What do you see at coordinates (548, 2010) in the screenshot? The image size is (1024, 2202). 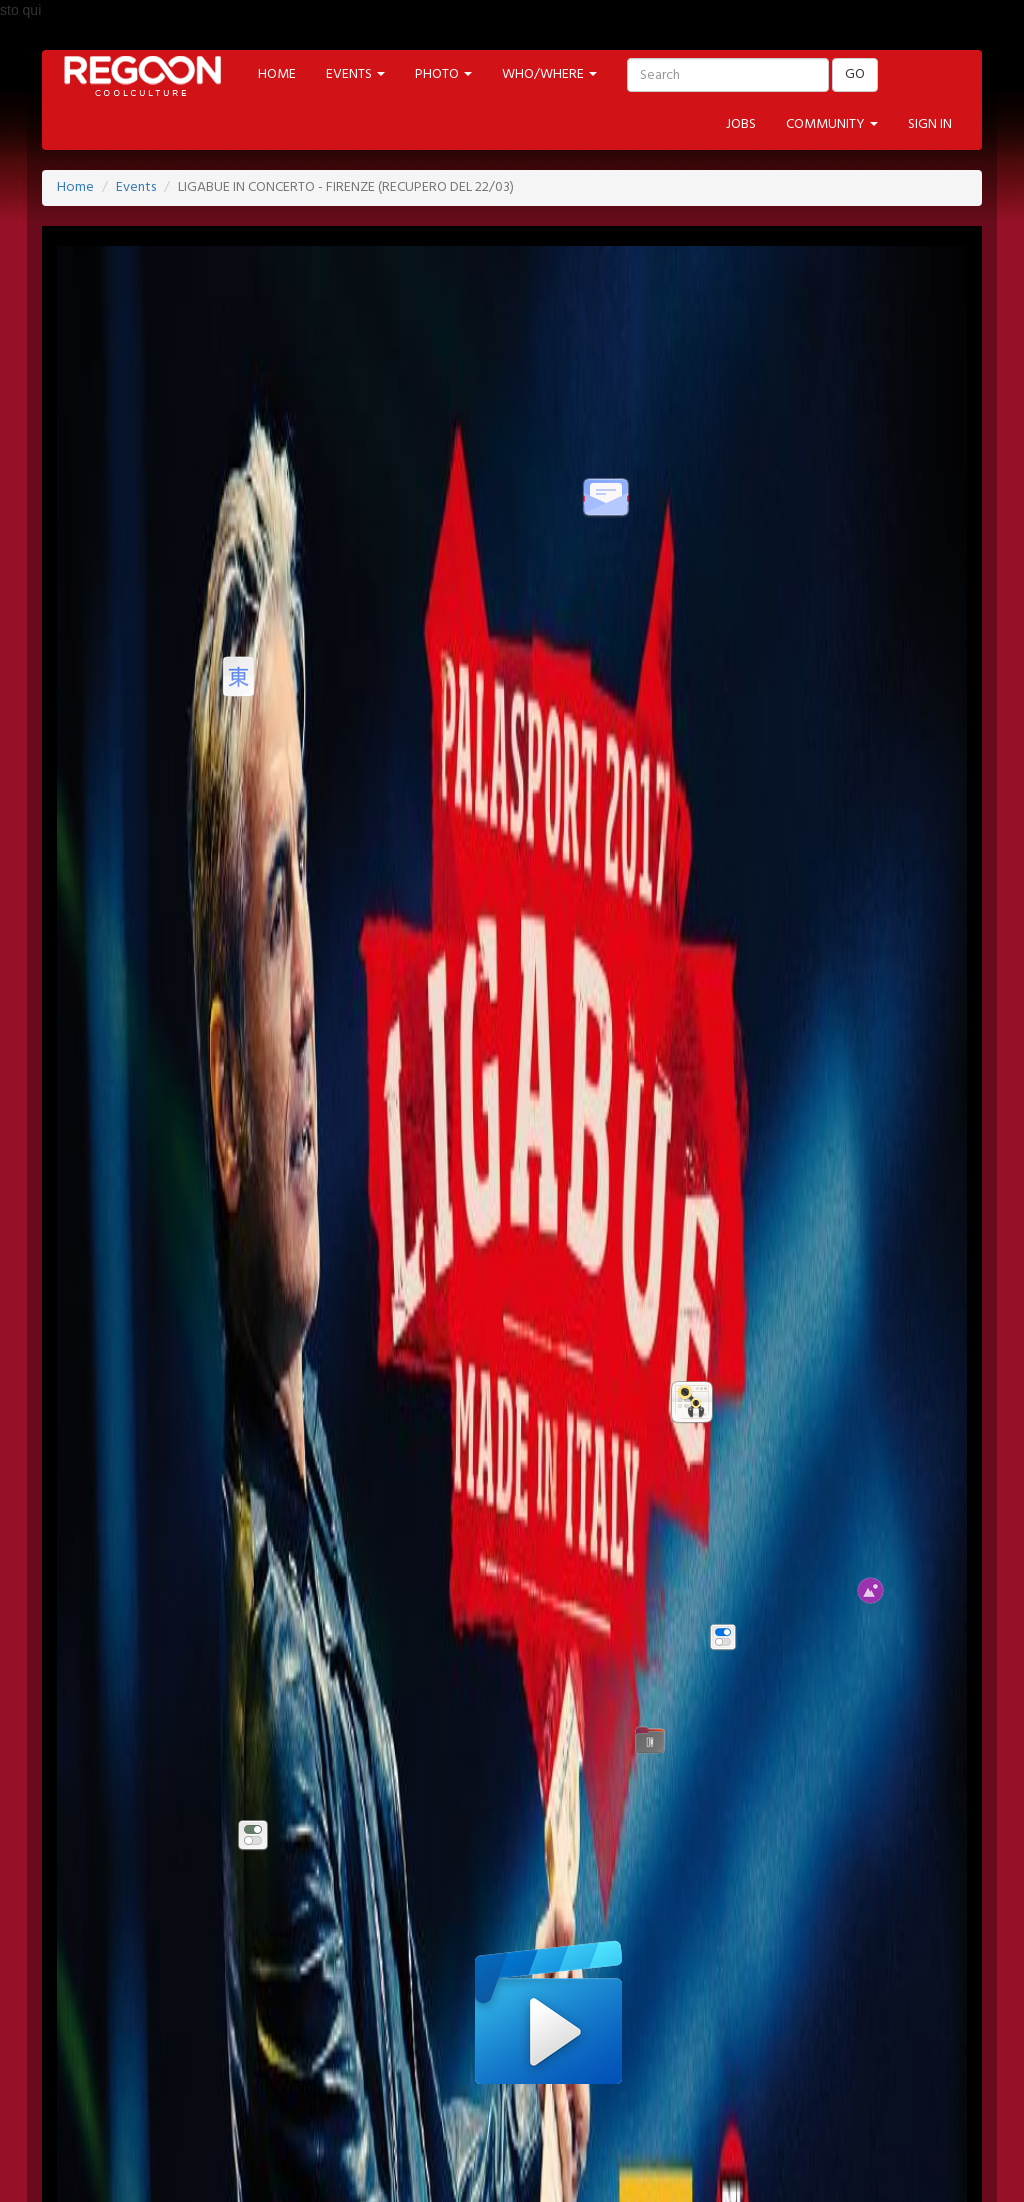 I see `open the movies app` at bounding box center [548, 2010].